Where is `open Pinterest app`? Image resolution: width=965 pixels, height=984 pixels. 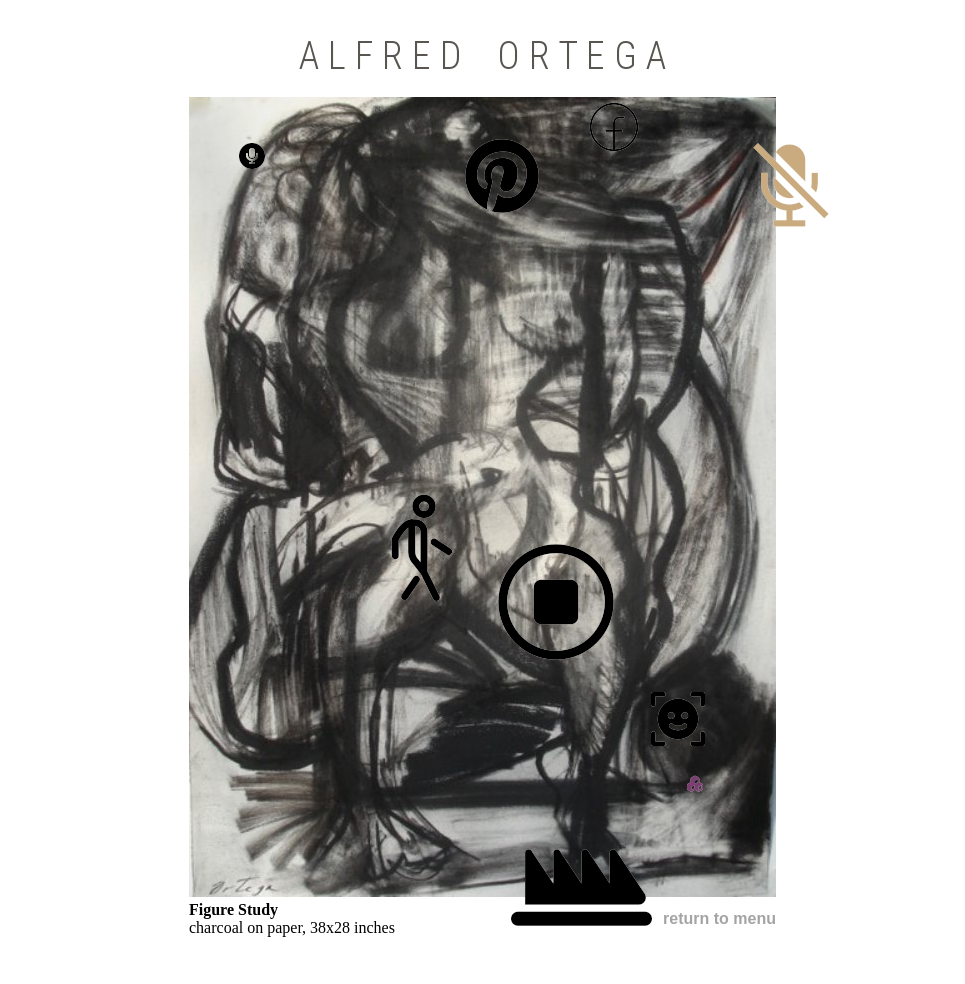
open Pinterest app is located at coordinates (502, 176).